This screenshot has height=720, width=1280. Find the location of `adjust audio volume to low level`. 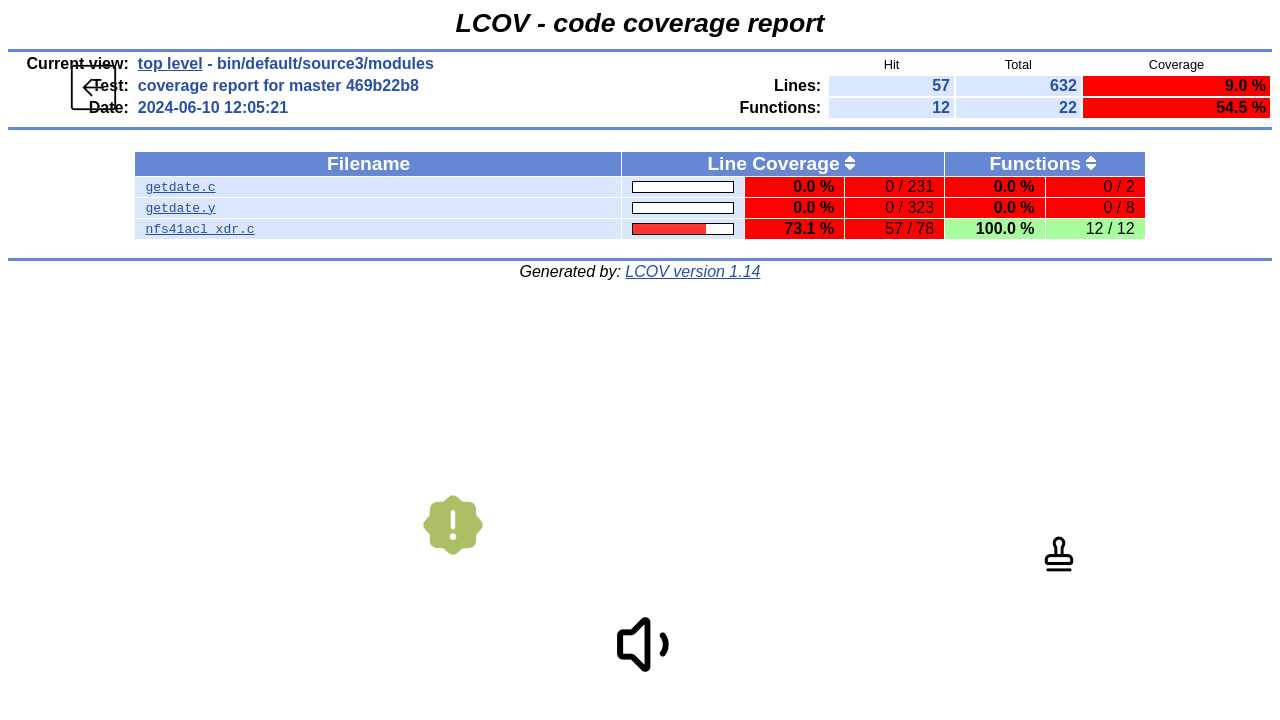

adjust audio volume to low level is located at coordinates (650, 644).